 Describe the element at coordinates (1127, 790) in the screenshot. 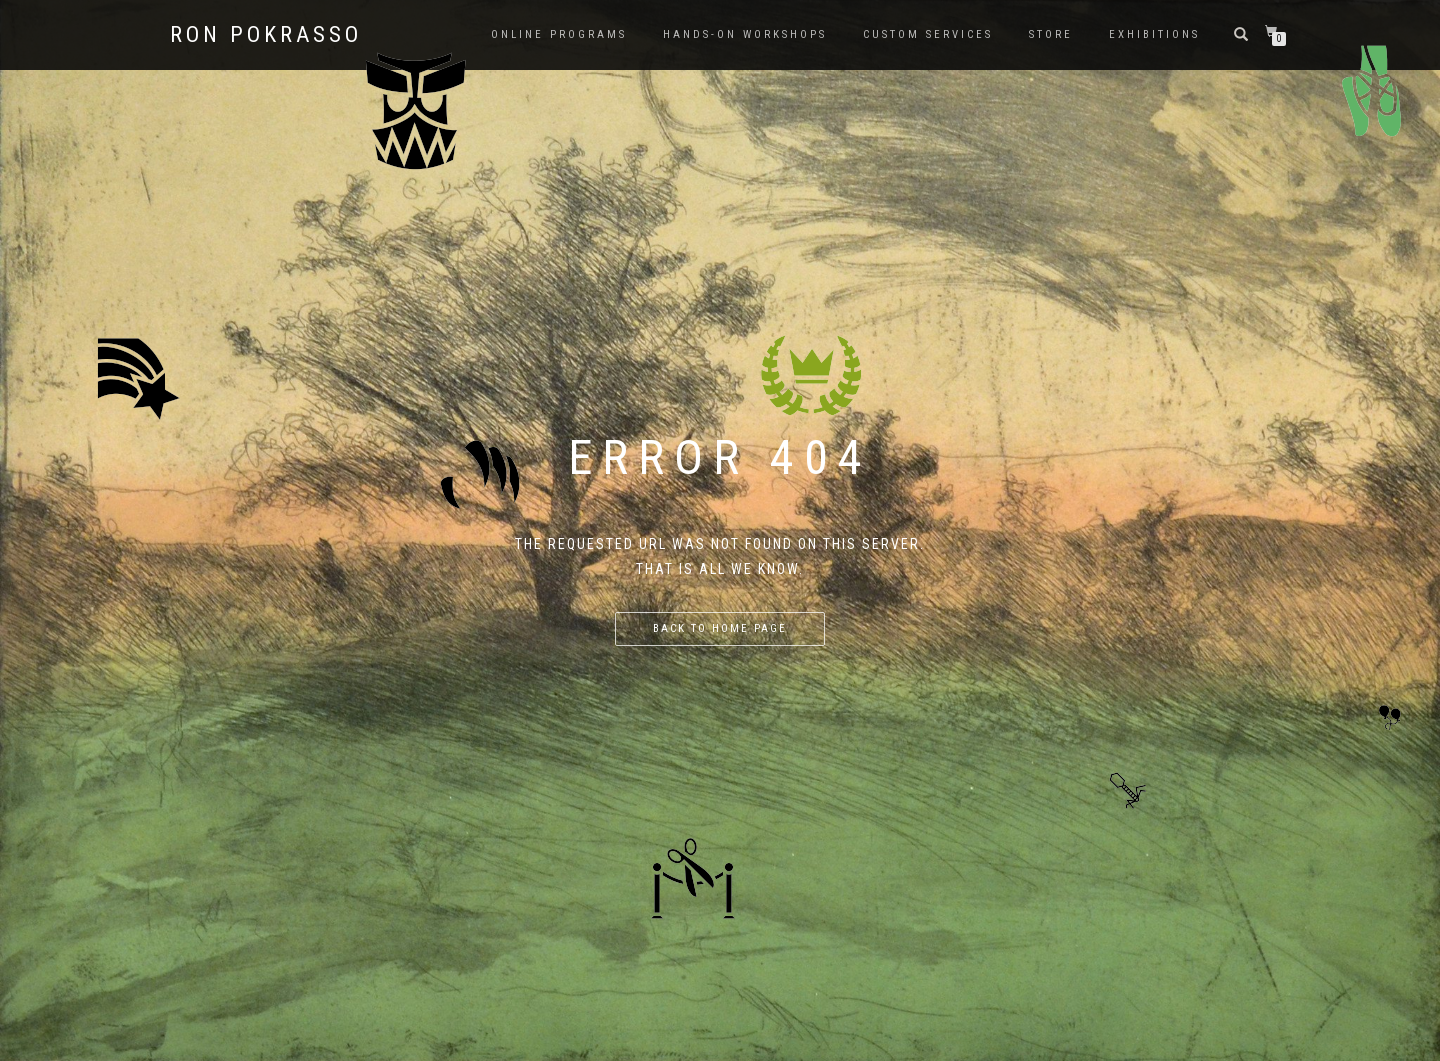

I see `indicates virus or malware detected` at that location.